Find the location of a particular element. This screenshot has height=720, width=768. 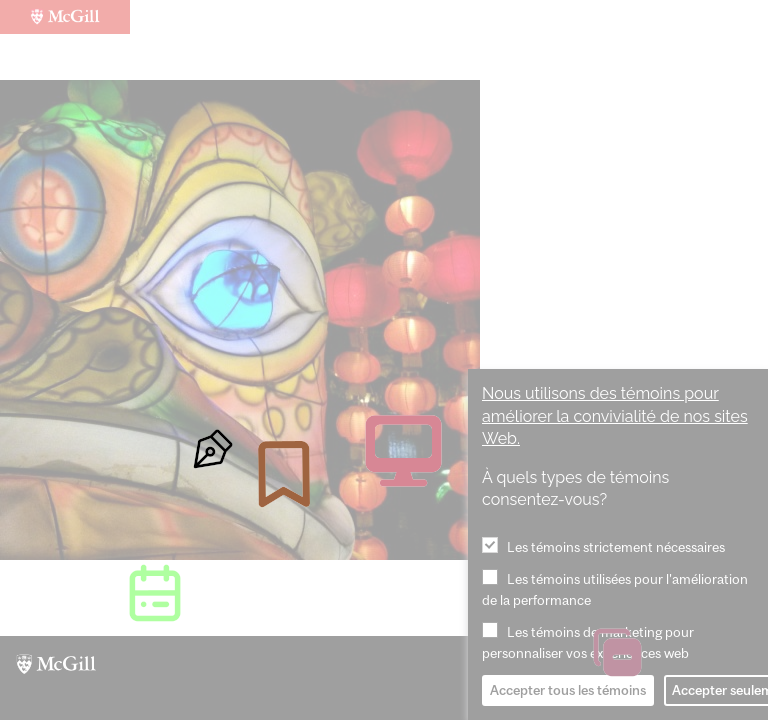

open calendar or date picker is located at coordinates (155, 593).